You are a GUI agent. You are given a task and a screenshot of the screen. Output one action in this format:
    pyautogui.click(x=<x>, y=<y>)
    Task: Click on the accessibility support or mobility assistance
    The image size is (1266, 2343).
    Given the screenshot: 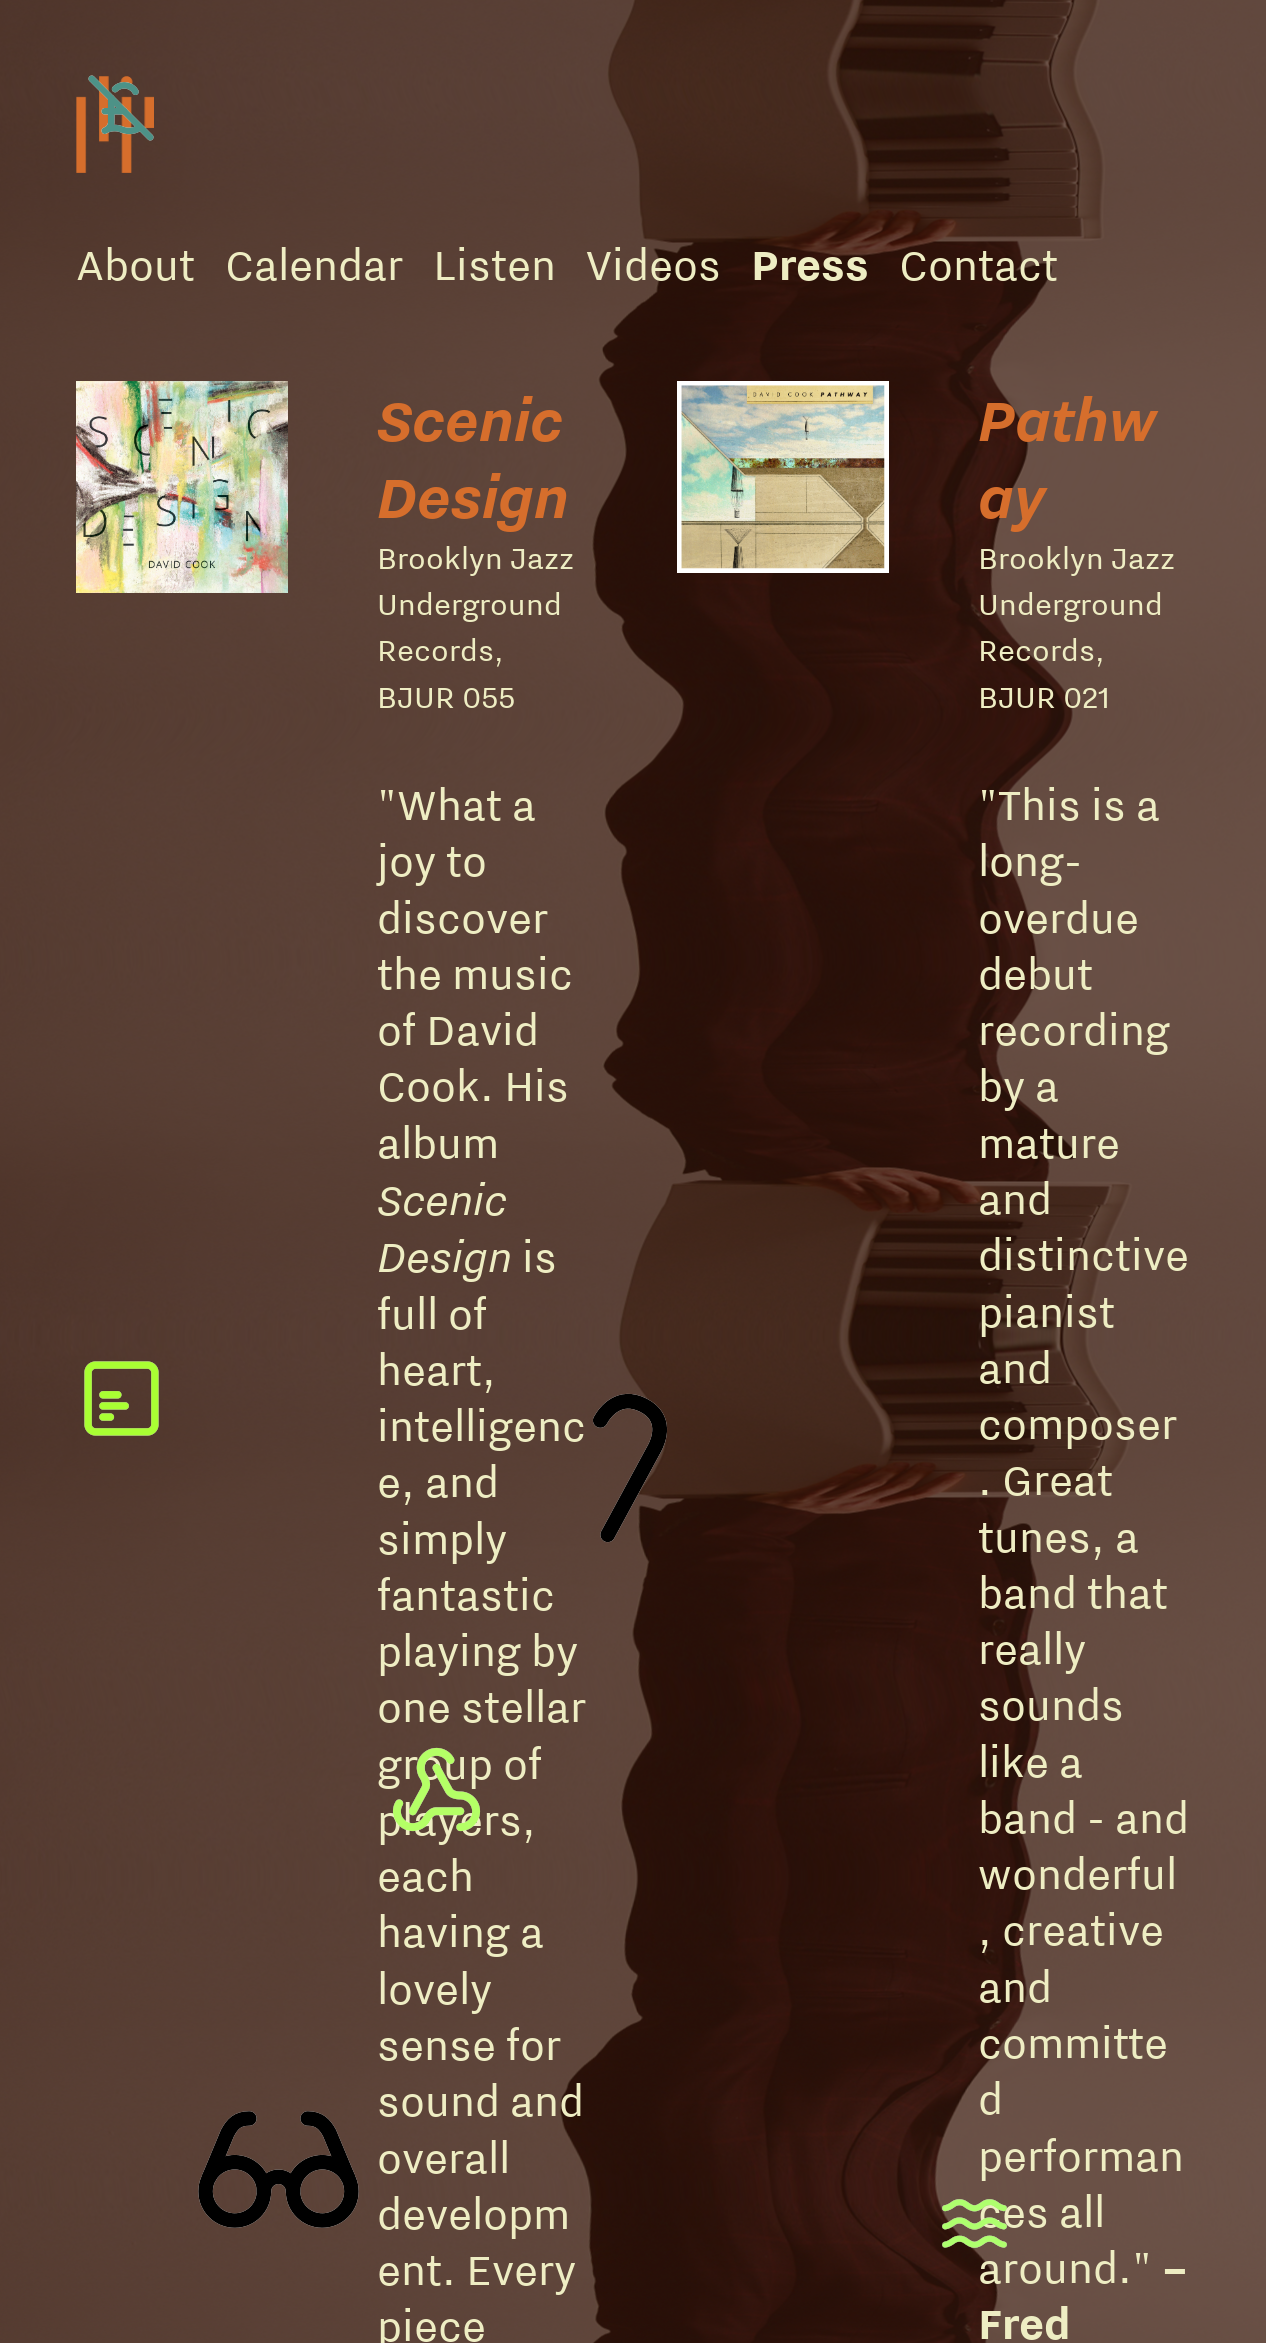 What is the action you would take?
    pyautogui.click(x=630, y=1468)
    